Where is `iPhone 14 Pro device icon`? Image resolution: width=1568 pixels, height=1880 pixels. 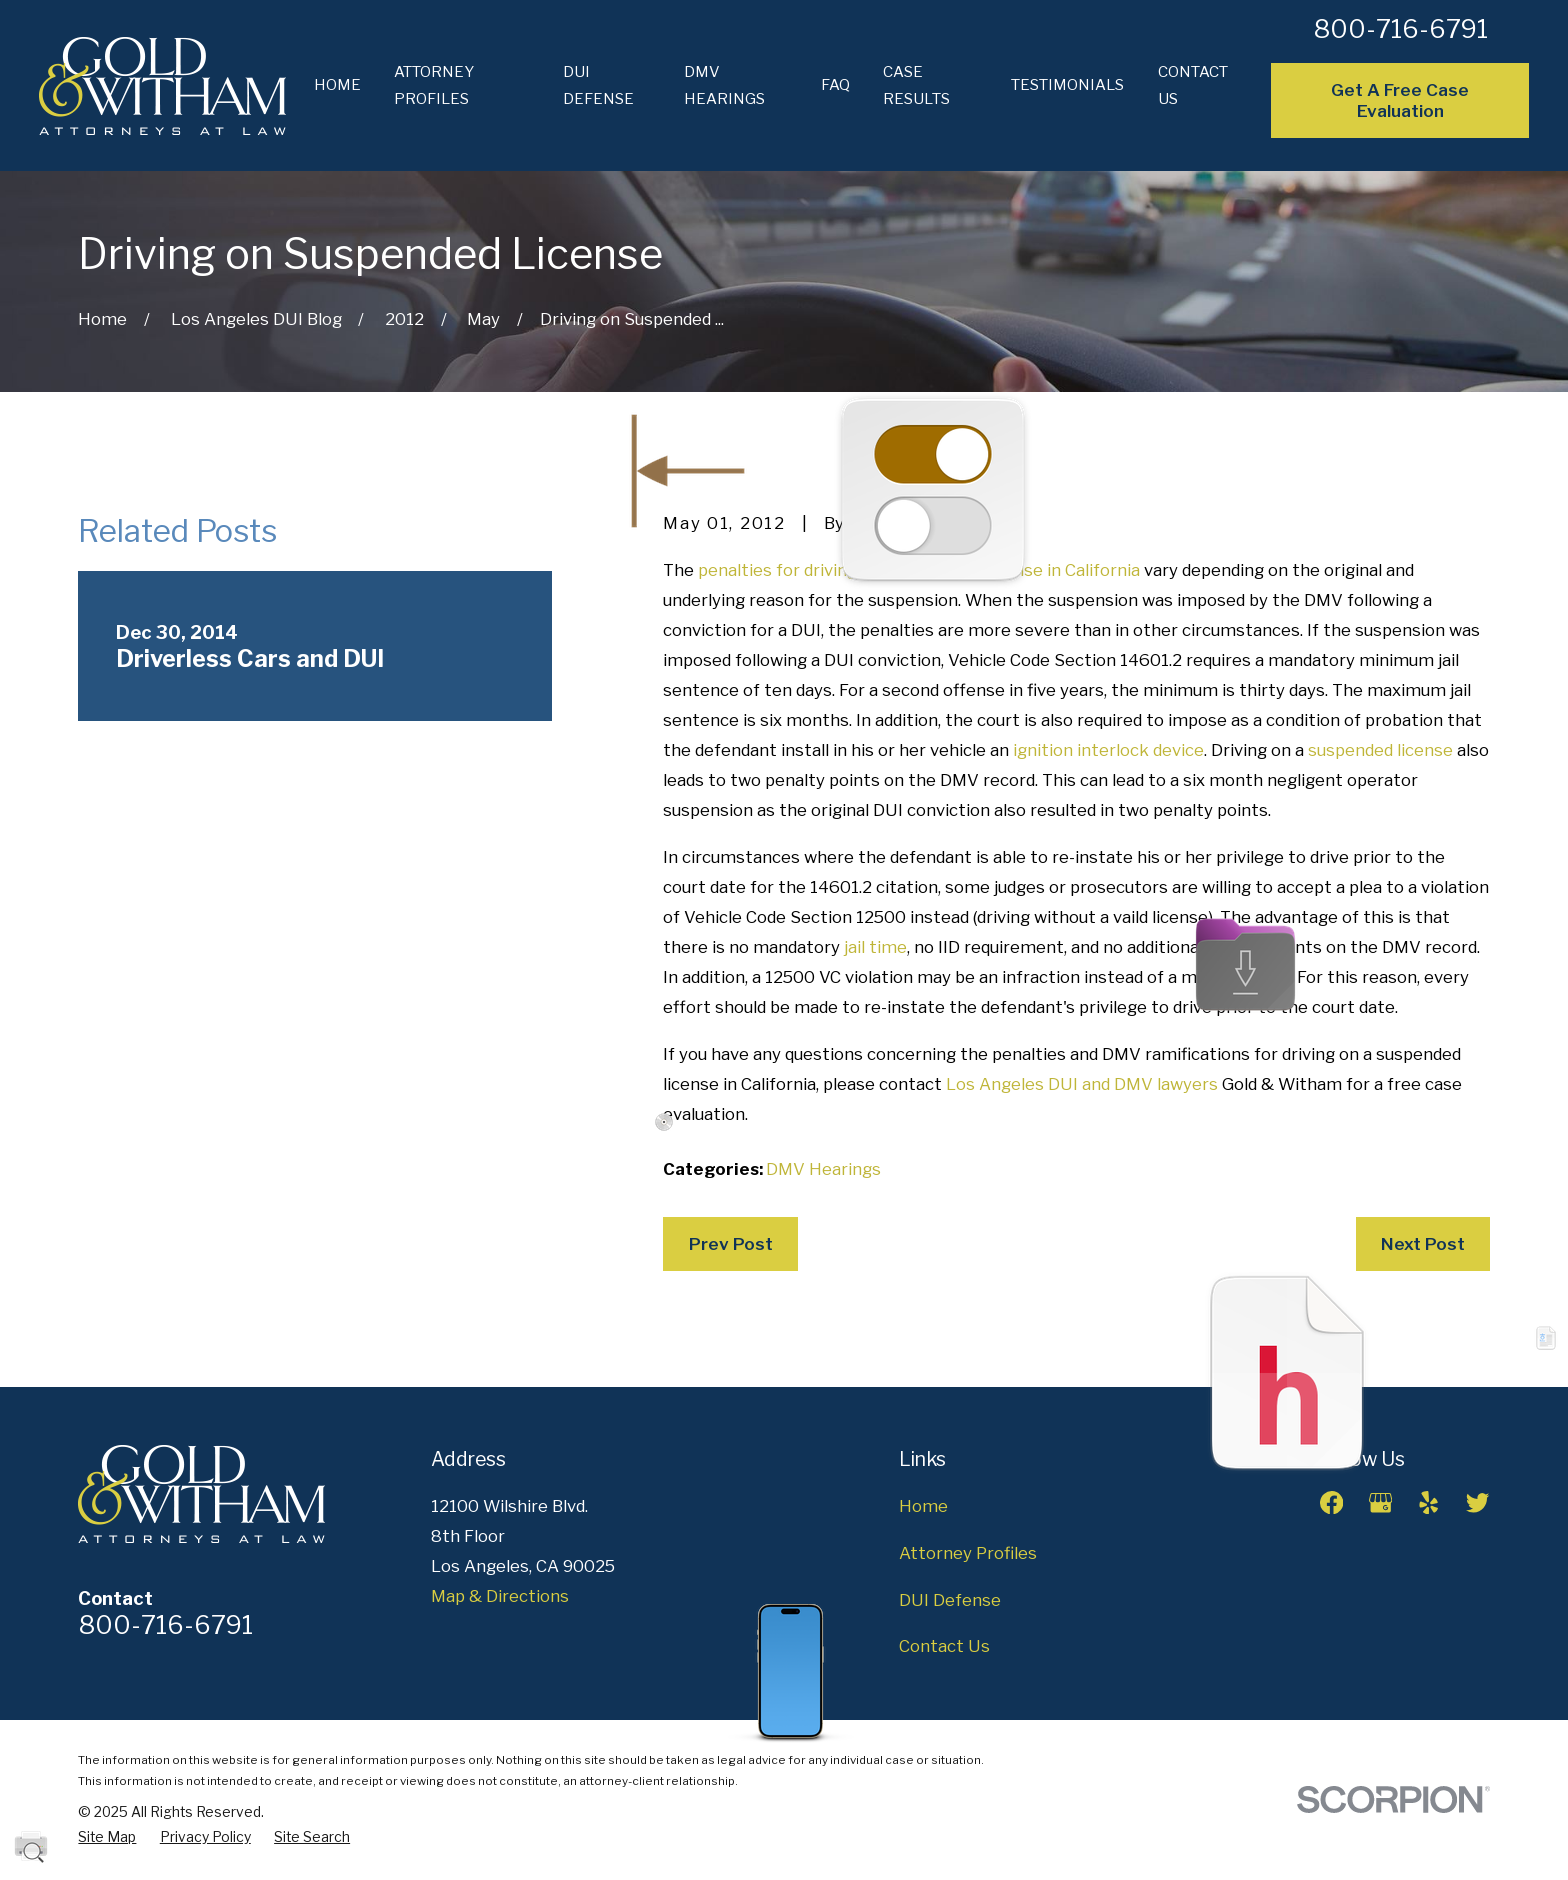
iPhone 14 Pro device icon is located at coordinates (790, 1673).